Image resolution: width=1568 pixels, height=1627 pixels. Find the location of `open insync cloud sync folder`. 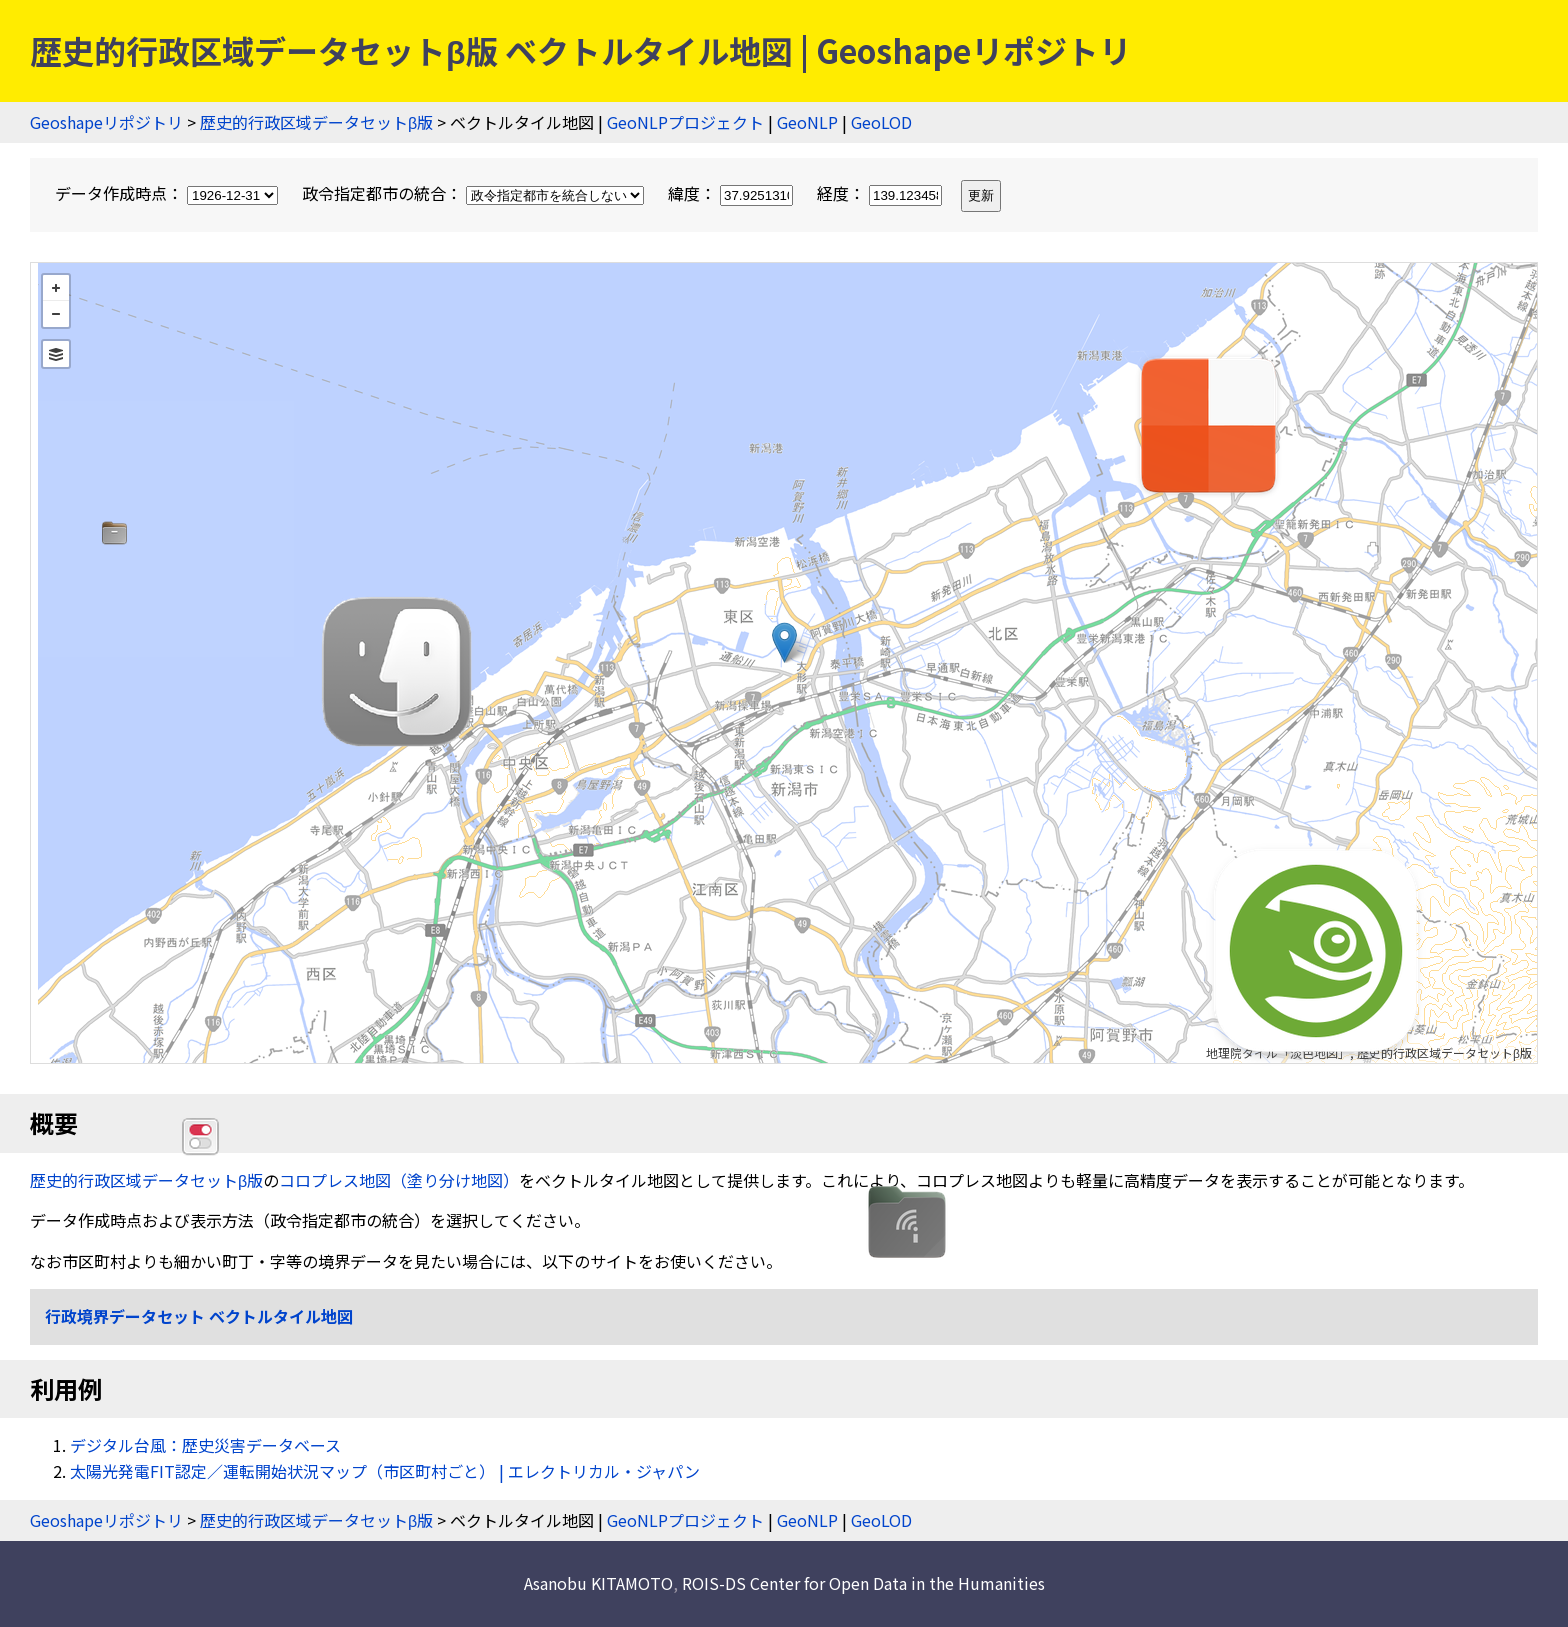

open insync cloud sync folder is located at coordinates (907, 1222).